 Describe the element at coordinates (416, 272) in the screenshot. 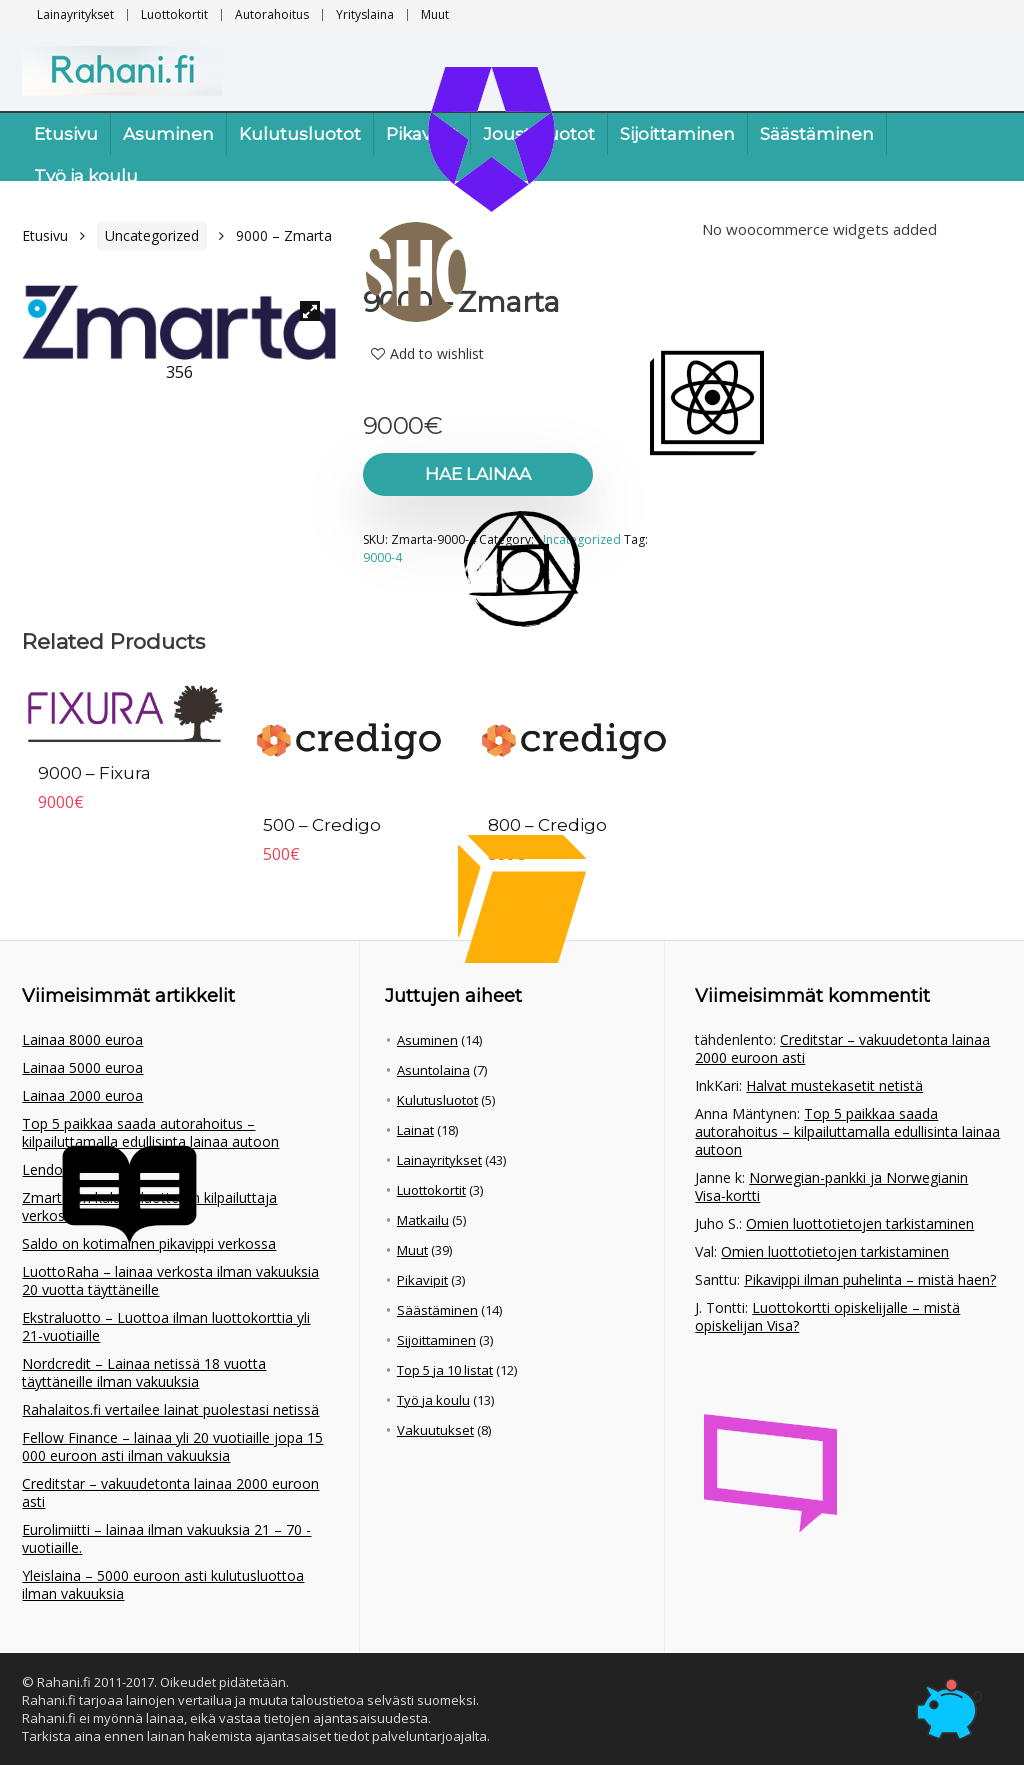

I see `showtime streaming service logo` at that location.